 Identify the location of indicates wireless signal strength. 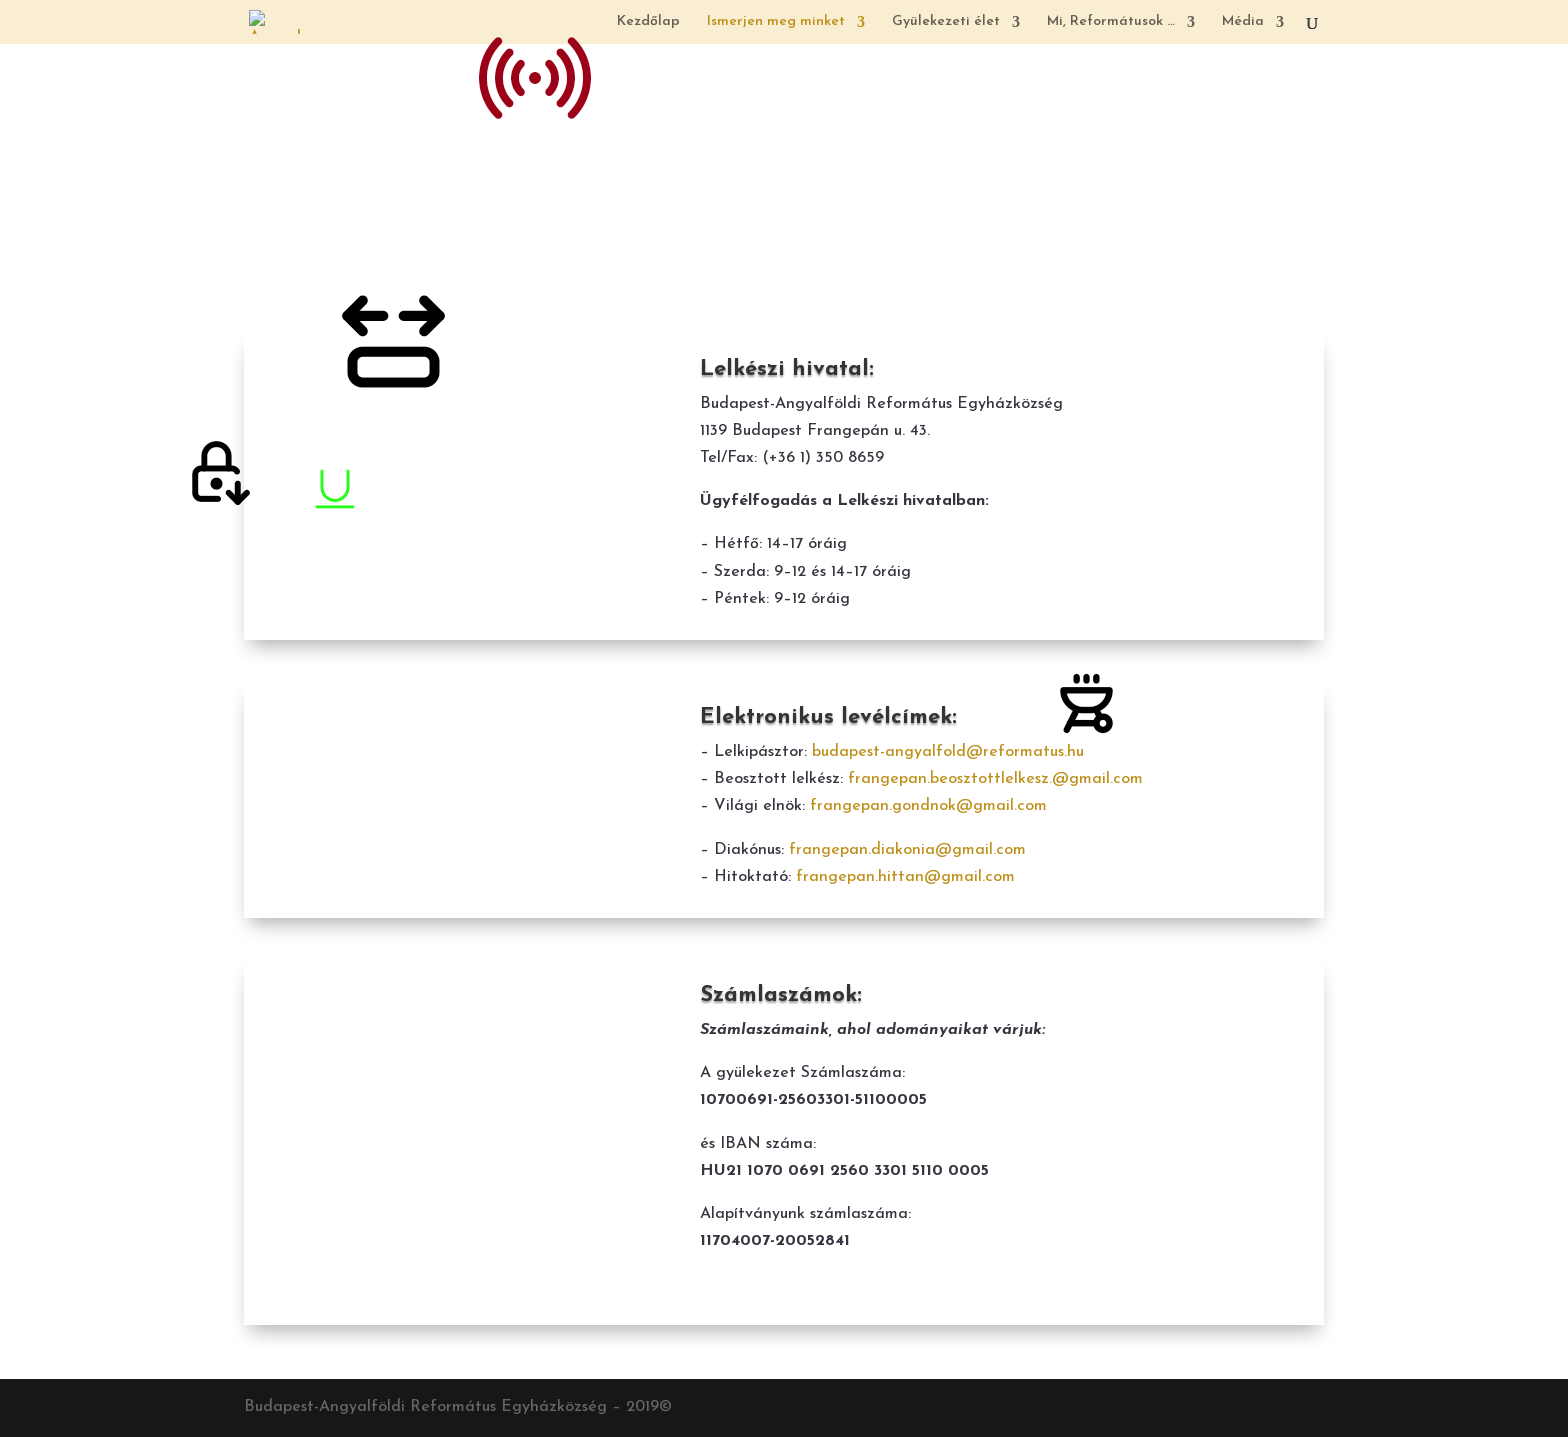
(535, 78).